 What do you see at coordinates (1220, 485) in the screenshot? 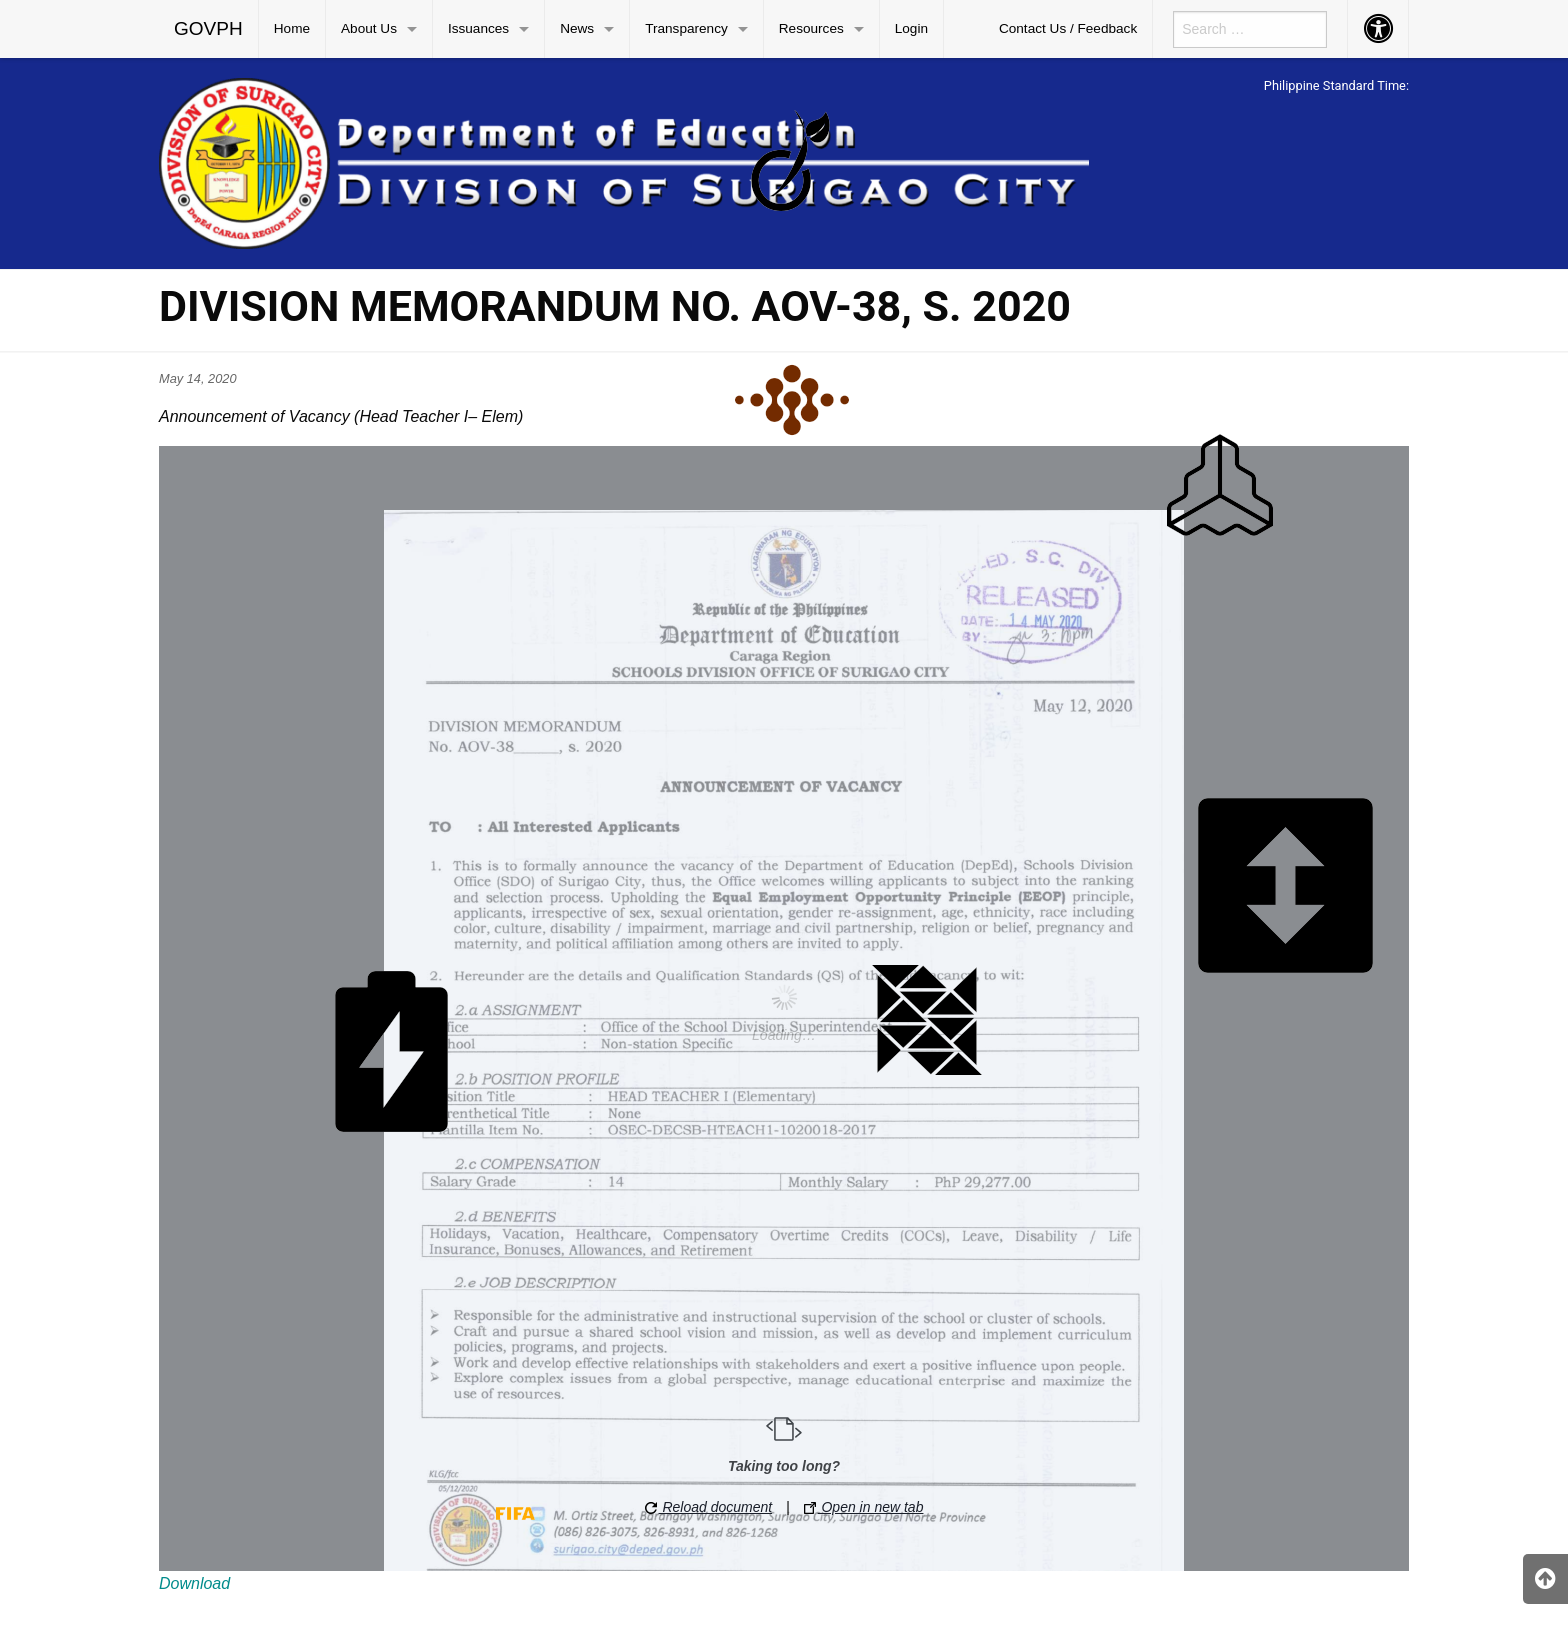
I see `open frontify brand management platform` at bounding box center [1220, 485].